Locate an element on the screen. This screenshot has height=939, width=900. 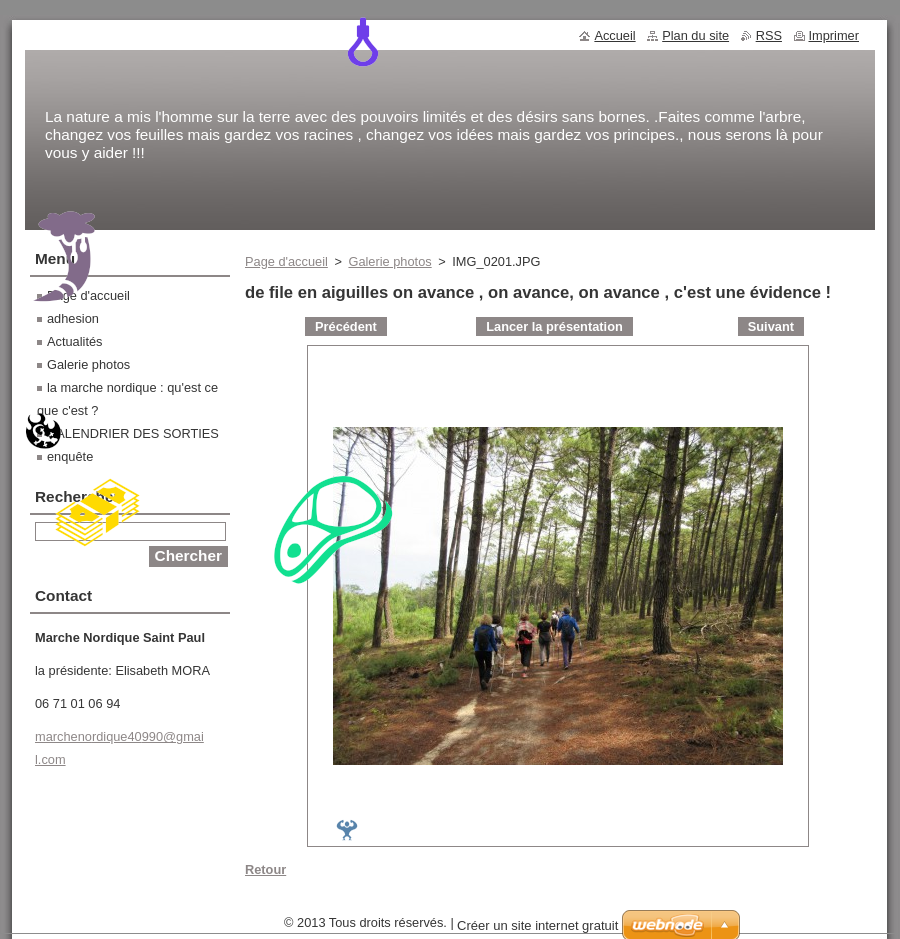
fire element or flame-type creature in a game is located at coordinates (42, 430).